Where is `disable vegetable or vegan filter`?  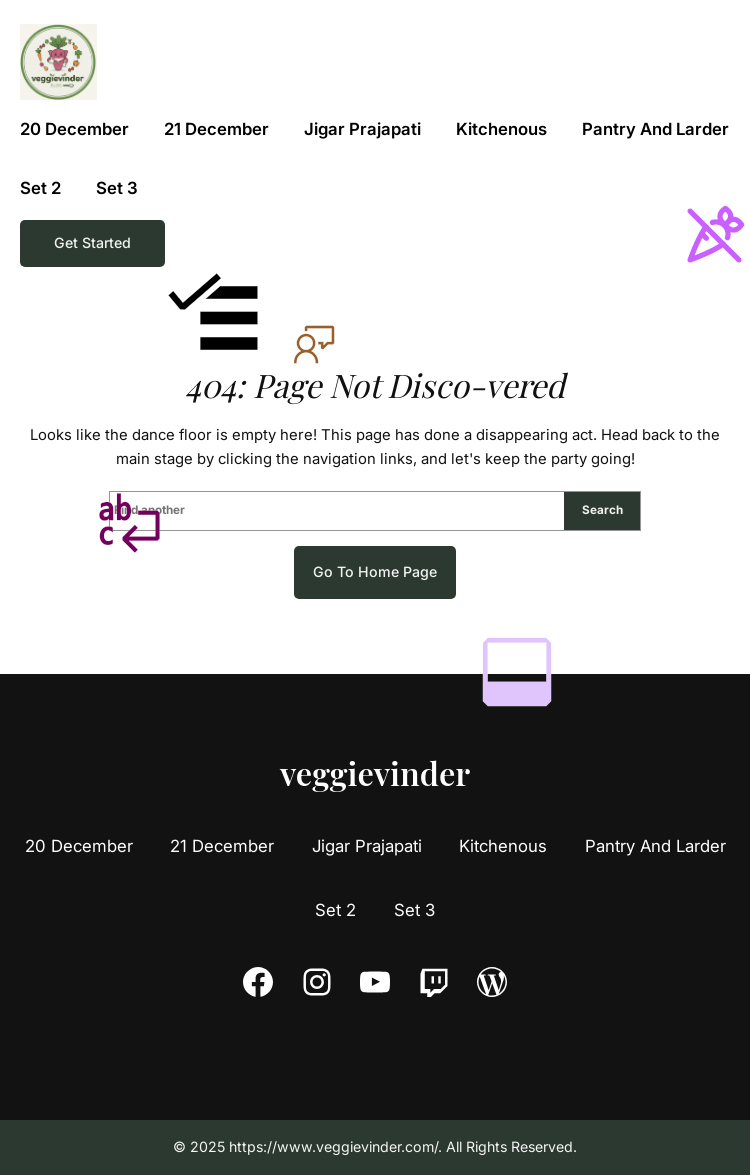 disable vegetable or vegan filter is located at coordinates (714, 235).